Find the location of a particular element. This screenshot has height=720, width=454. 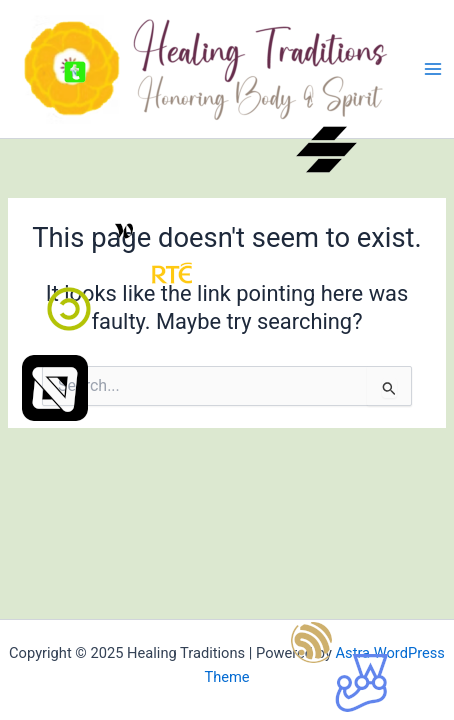

espressif systems company logo is located at coordinates (311, 642).